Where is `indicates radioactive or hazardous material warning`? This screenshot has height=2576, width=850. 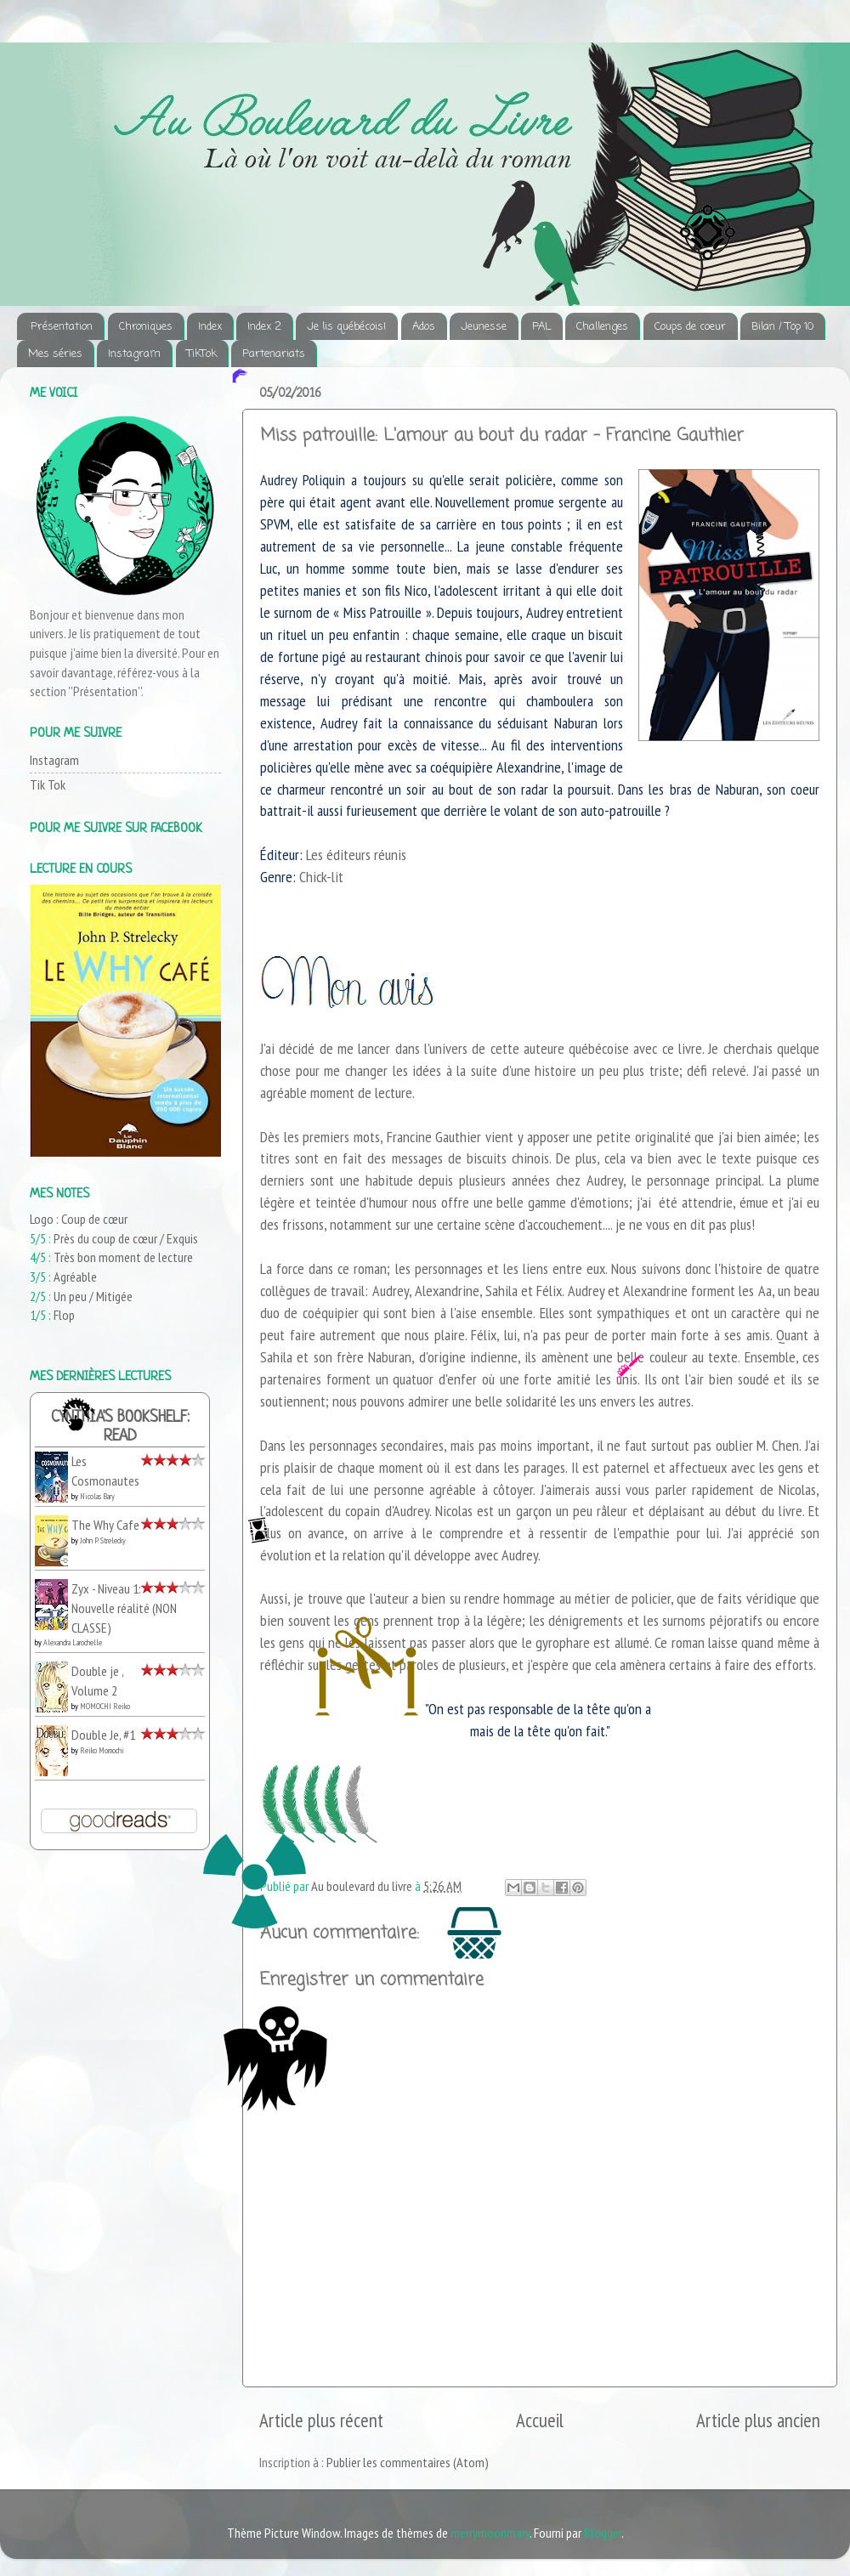 indicates radioactive or hazardous material warning is located at coordinates (254, 1881).